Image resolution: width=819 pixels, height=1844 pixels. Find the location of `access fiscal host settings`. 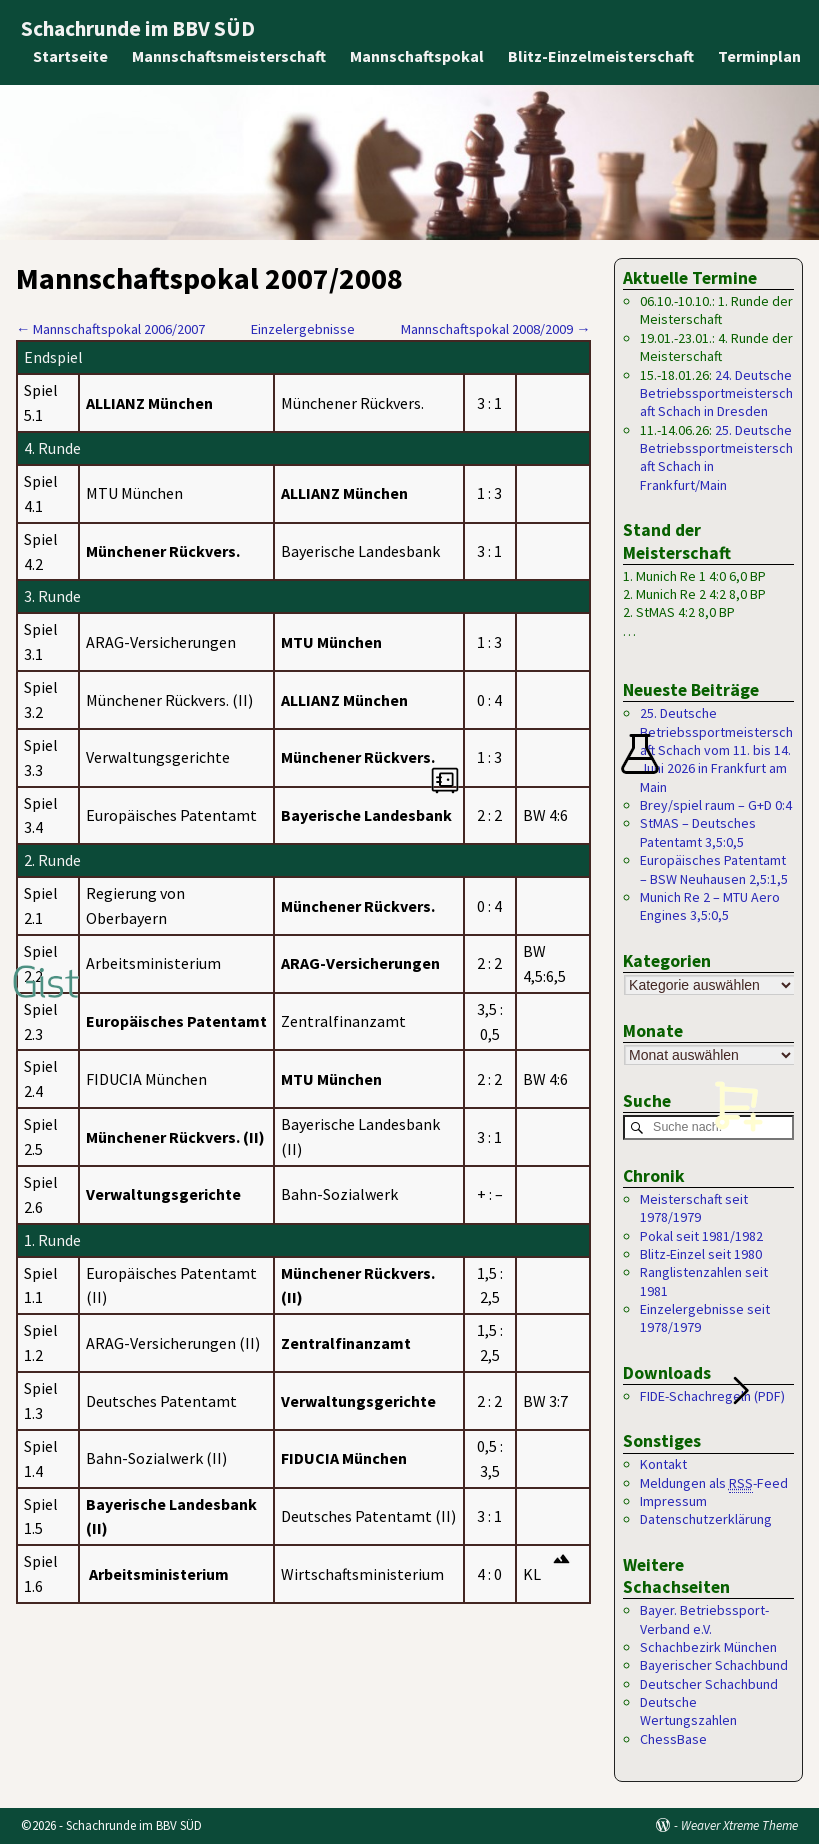

access fiscal host settings is located at coordinates (445, 781).